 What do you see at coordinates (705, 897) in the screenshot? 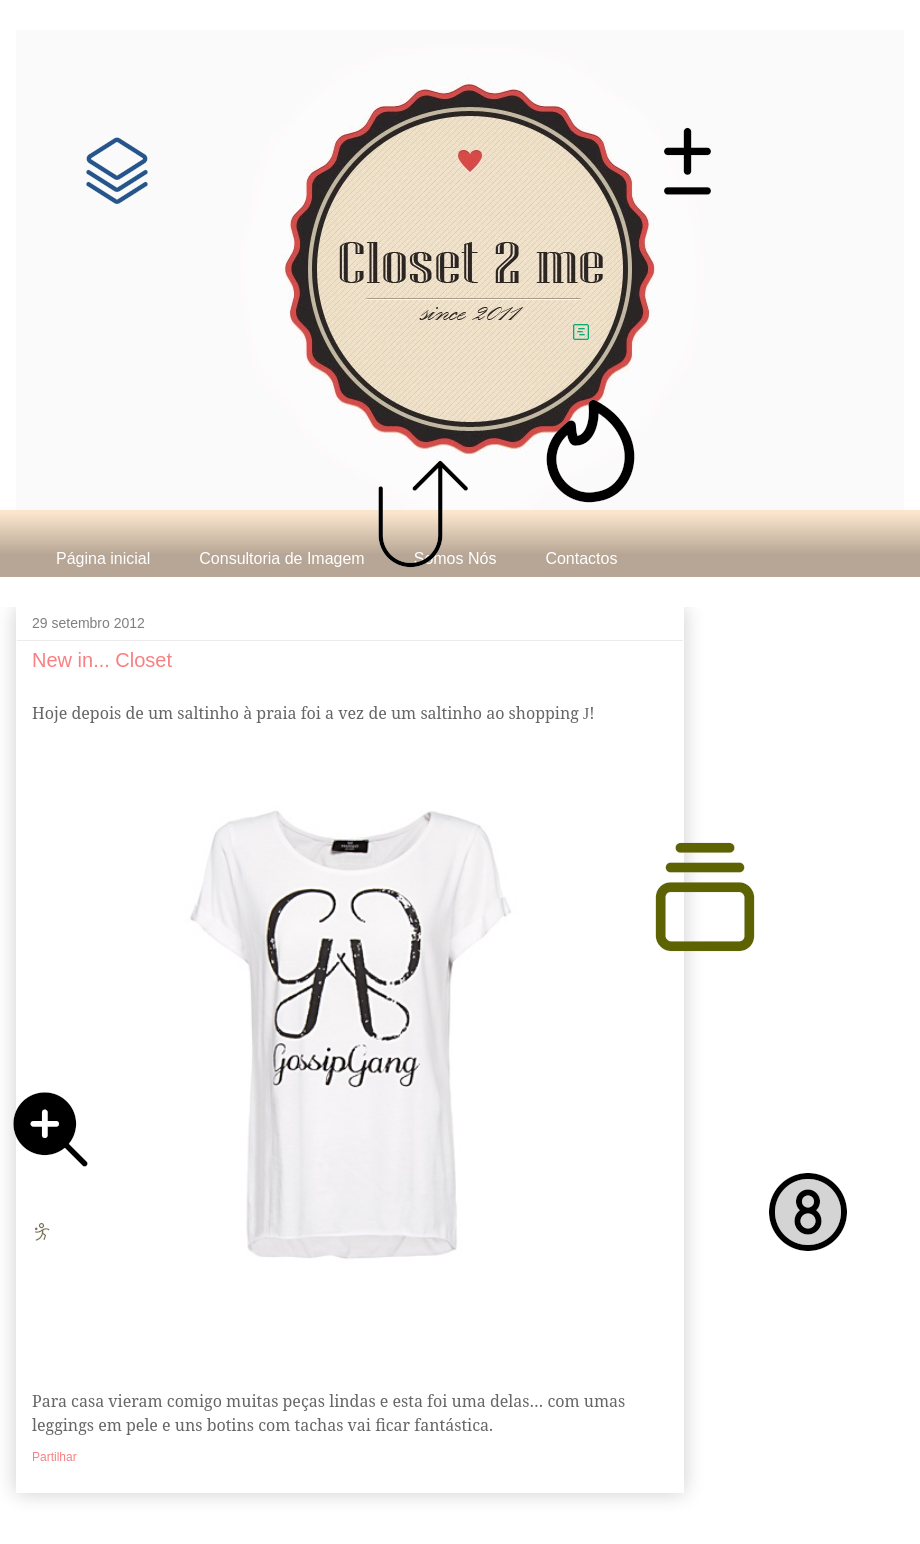
I see `view stacked cards or layers` at bounding box center [705, 897].